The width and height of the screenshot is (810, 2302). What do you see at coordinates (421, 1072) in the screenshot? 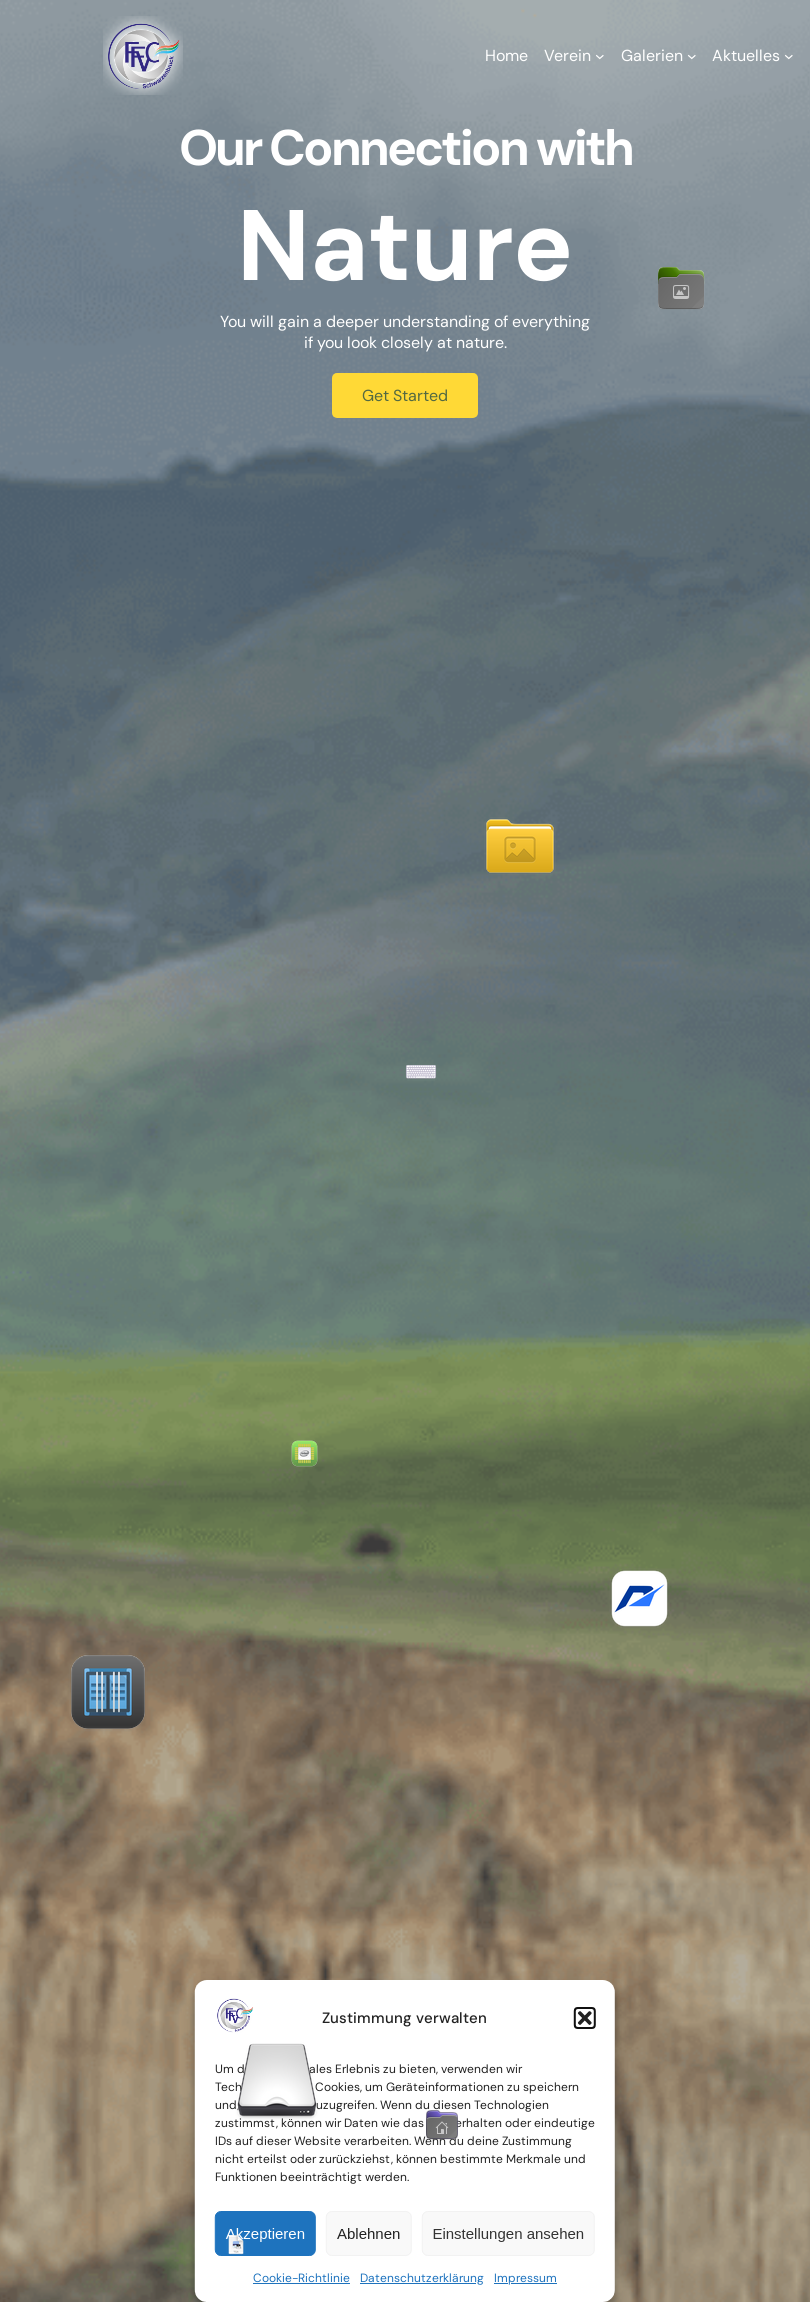
I see `indicates keyboard connected or active` at bounding box center [421, 1072].